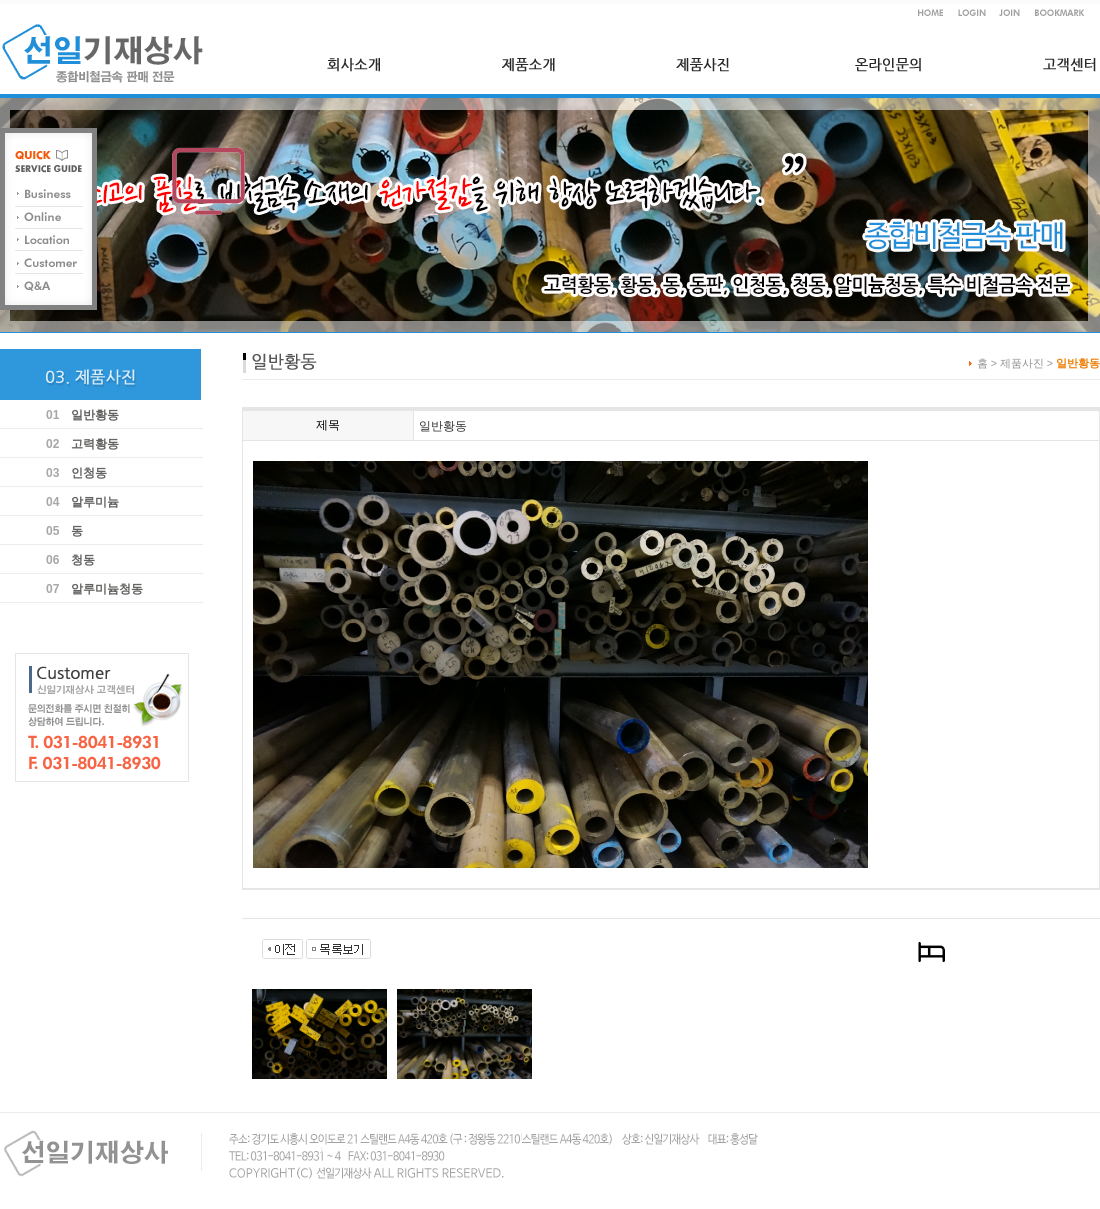  Describe the element at coordinates (931, 952) in the screenshot. I see `view sleeping or accommodation options` at that location.